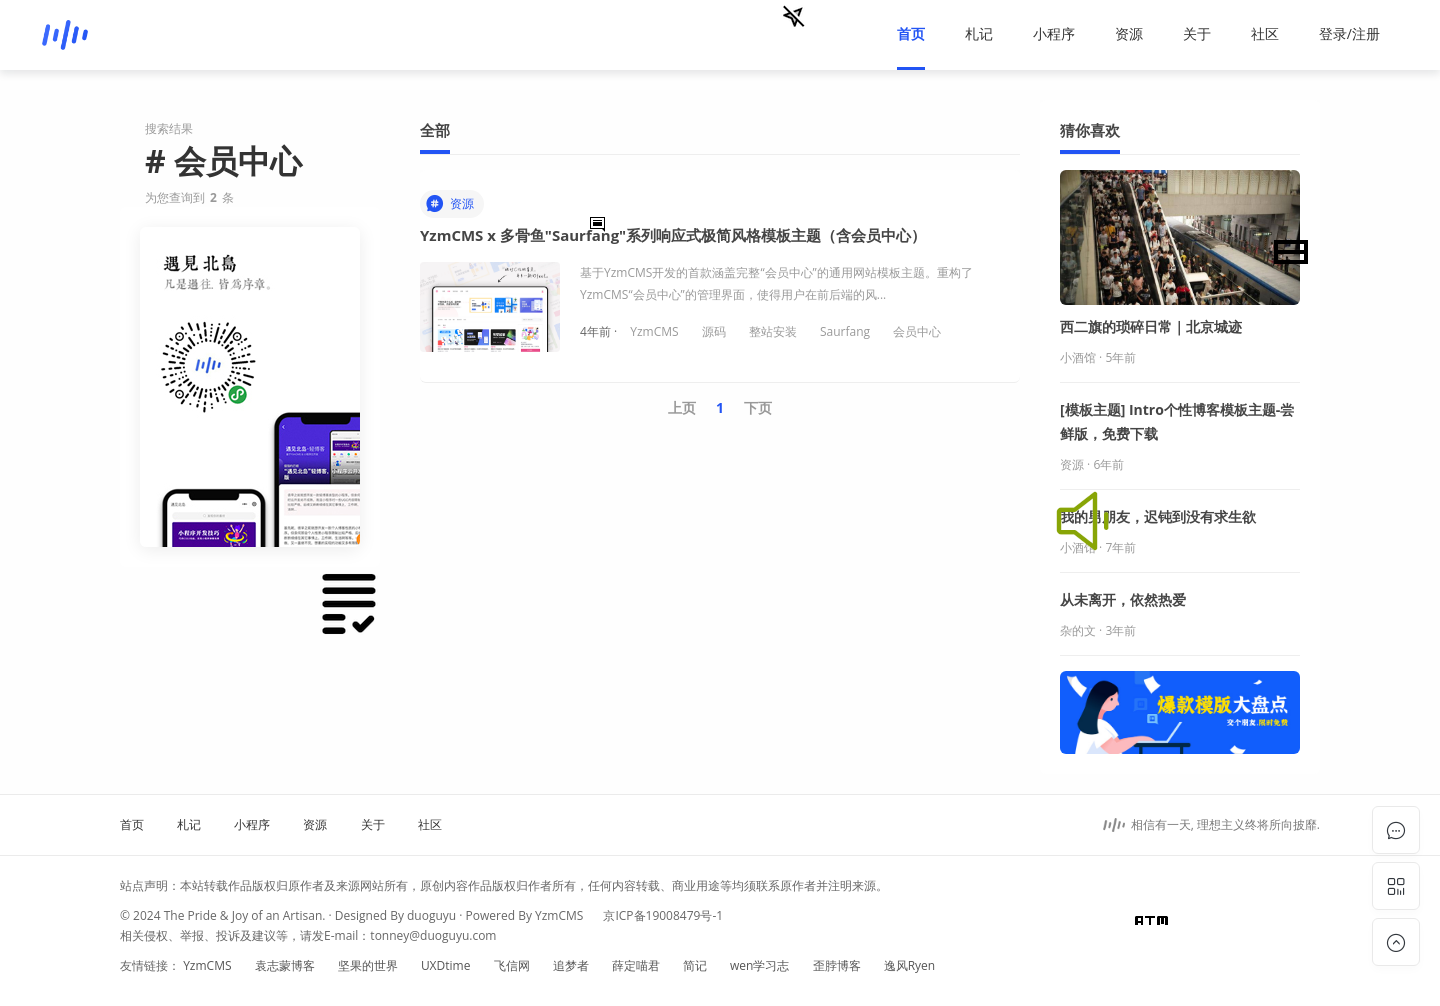 Image resolution: width=1440 pixels, height=1006 pixels. I want to click on volume set to low level, so click(1086, 521).